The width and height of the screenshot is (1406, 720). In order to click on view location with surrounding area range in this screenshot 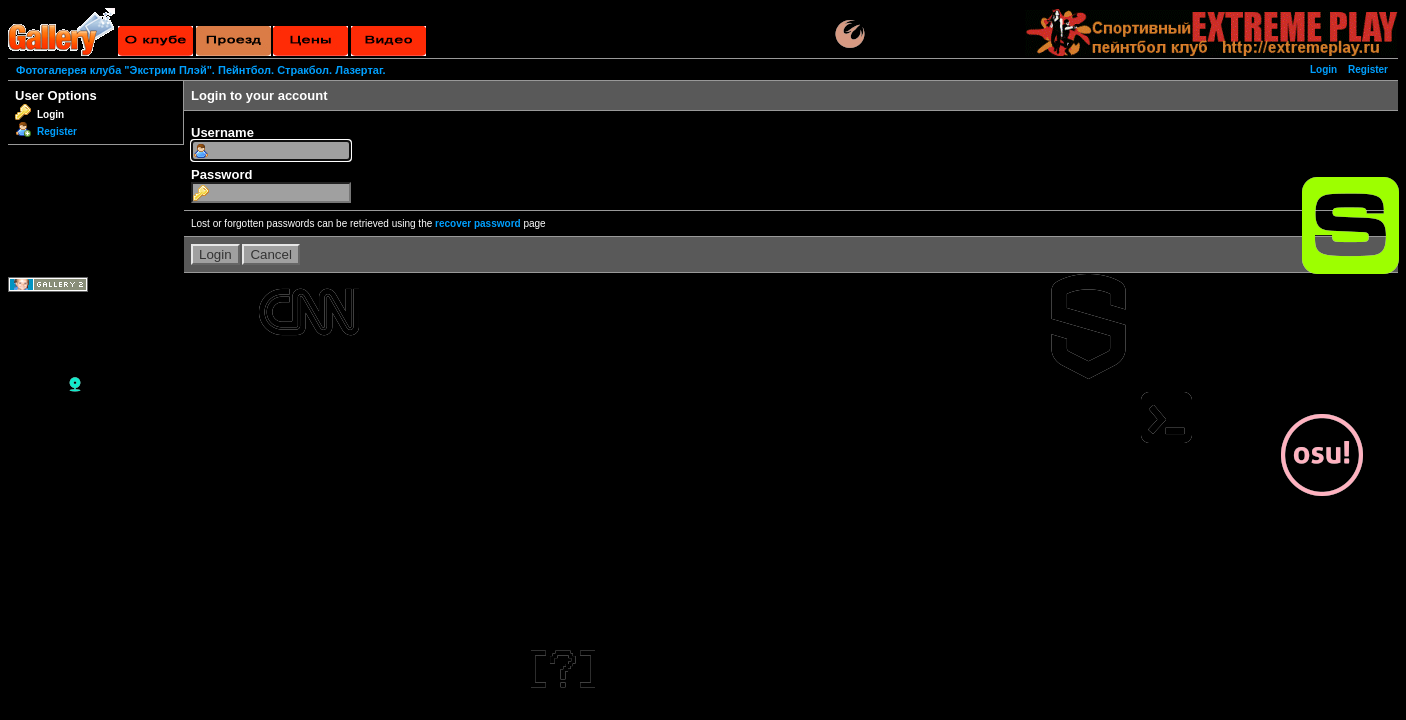, I will do `click(75, 384)`.